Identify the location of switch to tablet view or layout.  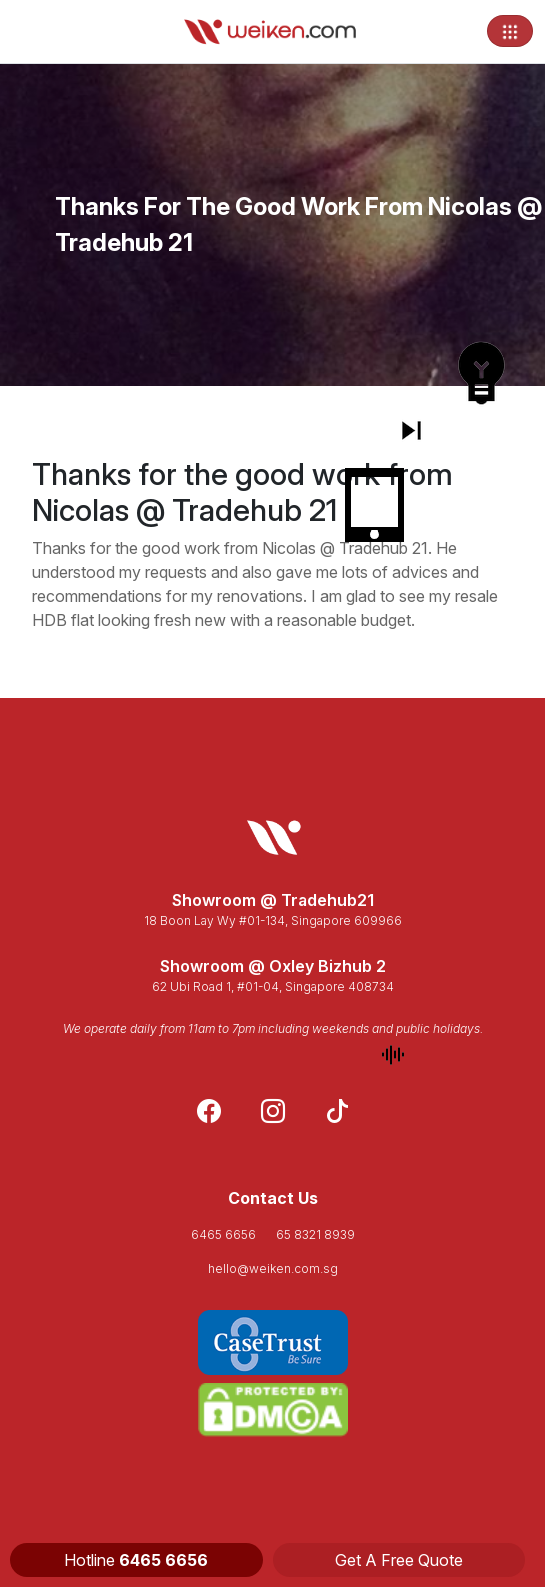
(376, 505).